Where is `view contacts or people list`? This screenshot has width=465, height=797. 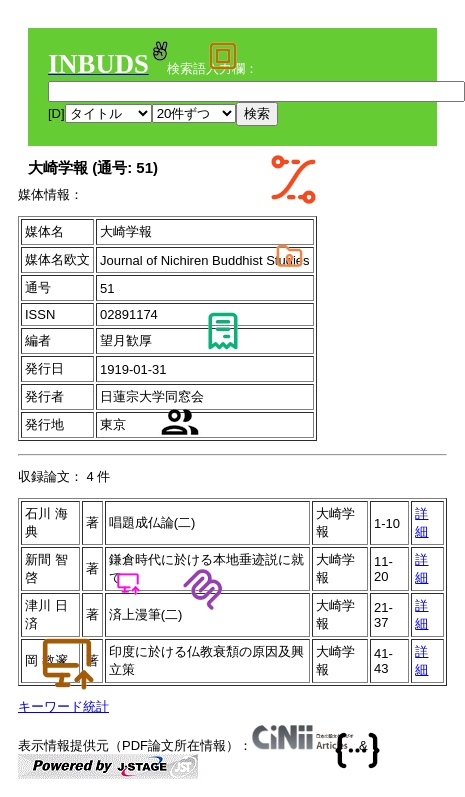
view contacts or people list is located at coordinates (180, 422).